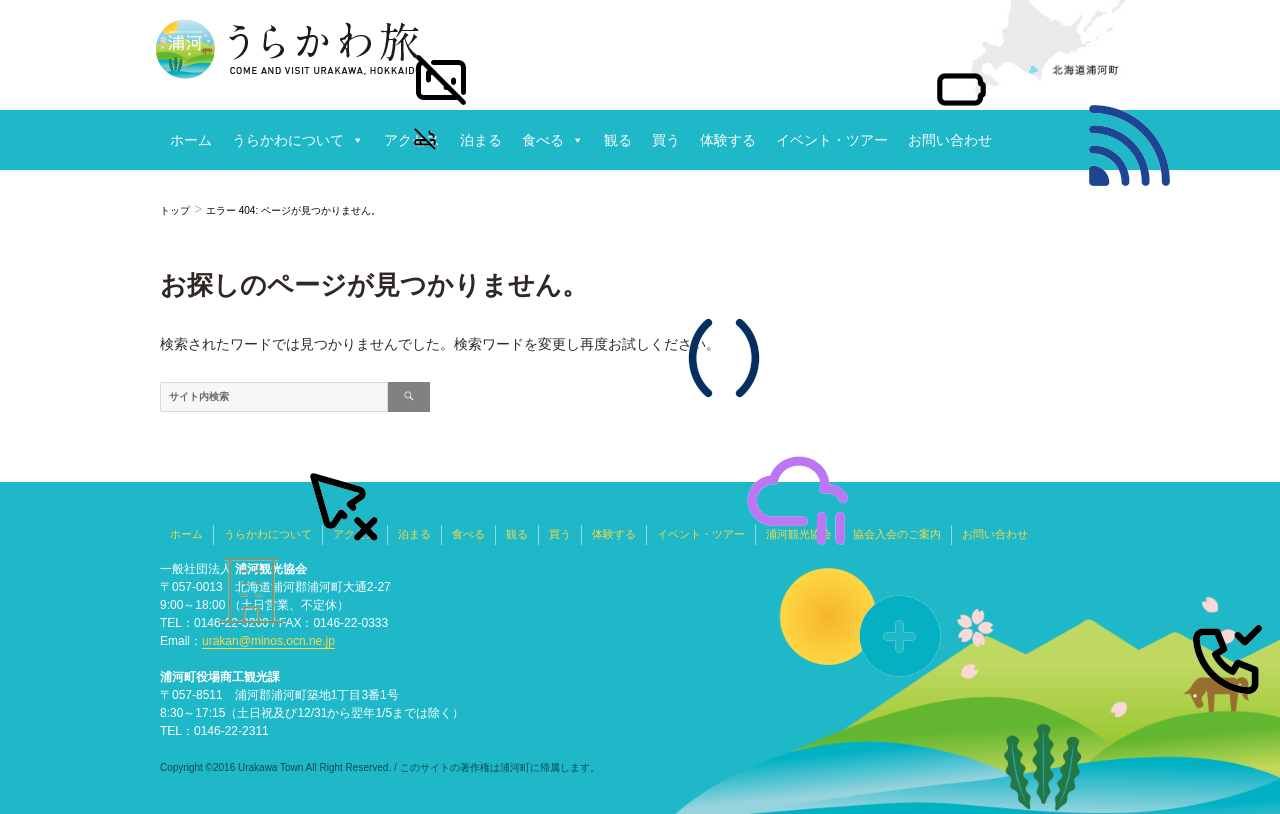  Describe the element at coordinates (340, 503) in the screenshot. I see `disable cursor or pointer functionality` at that location.